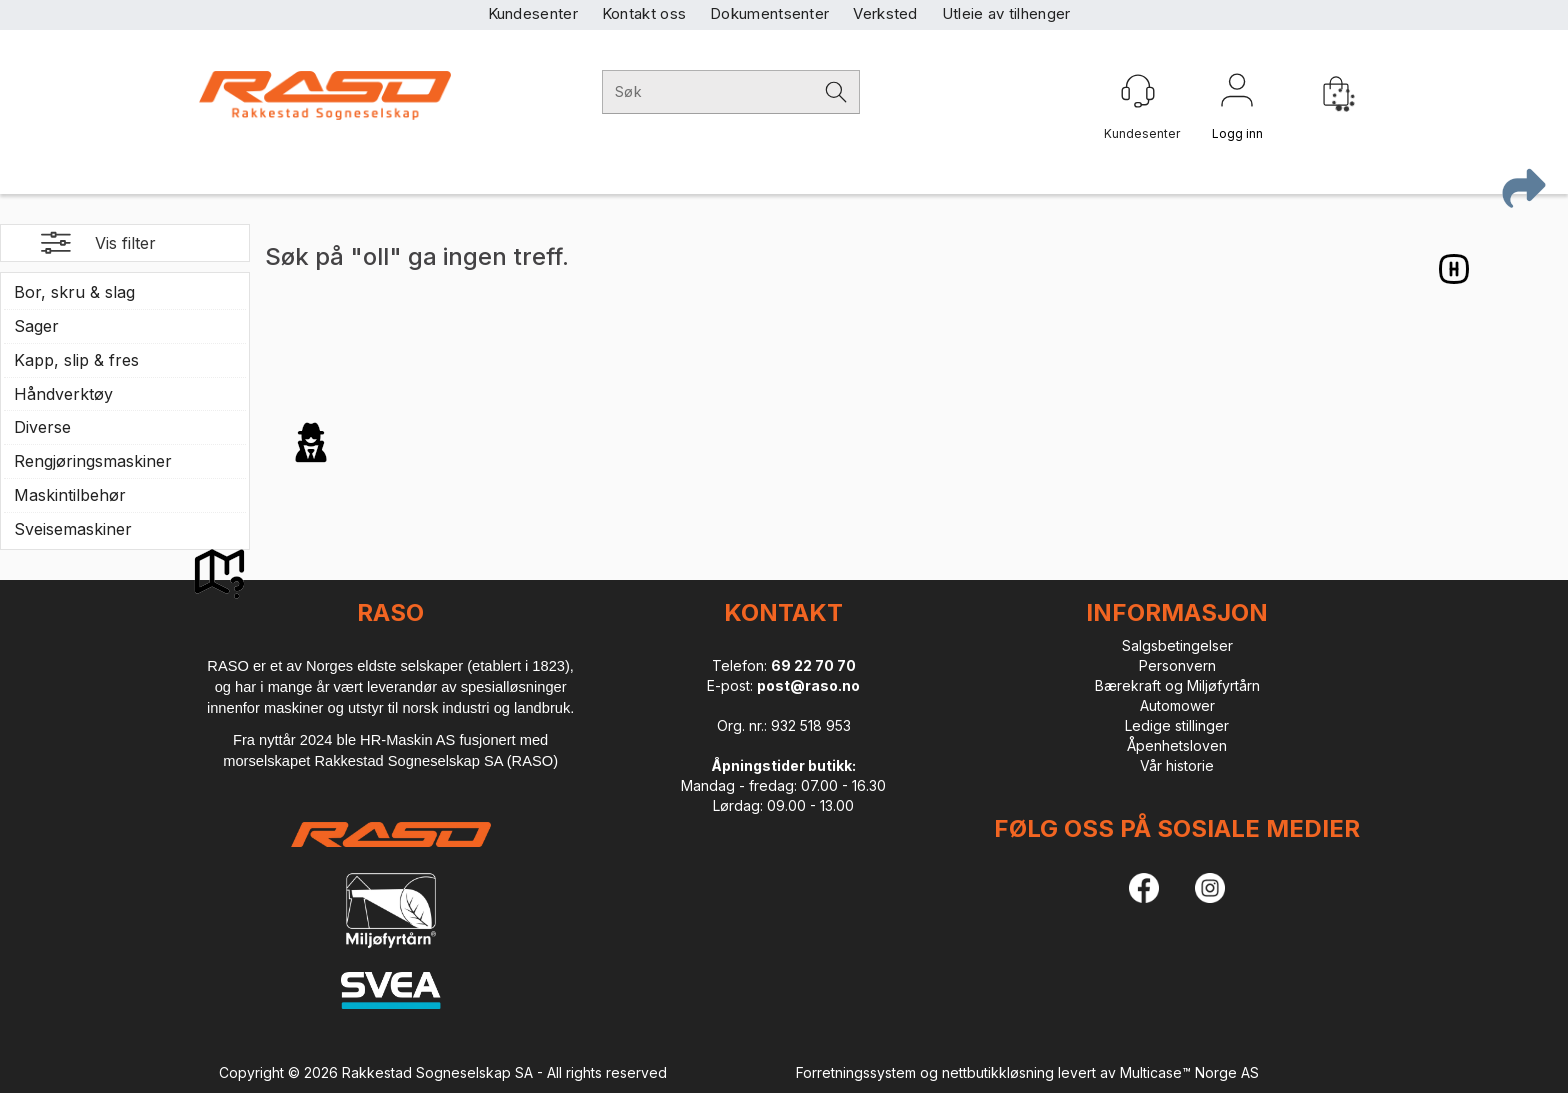 This screenshot has width=1568, height=1093. Describe the element at coordinates (1524, 189) in the screenshot. I see `forward an email or message` at that location.